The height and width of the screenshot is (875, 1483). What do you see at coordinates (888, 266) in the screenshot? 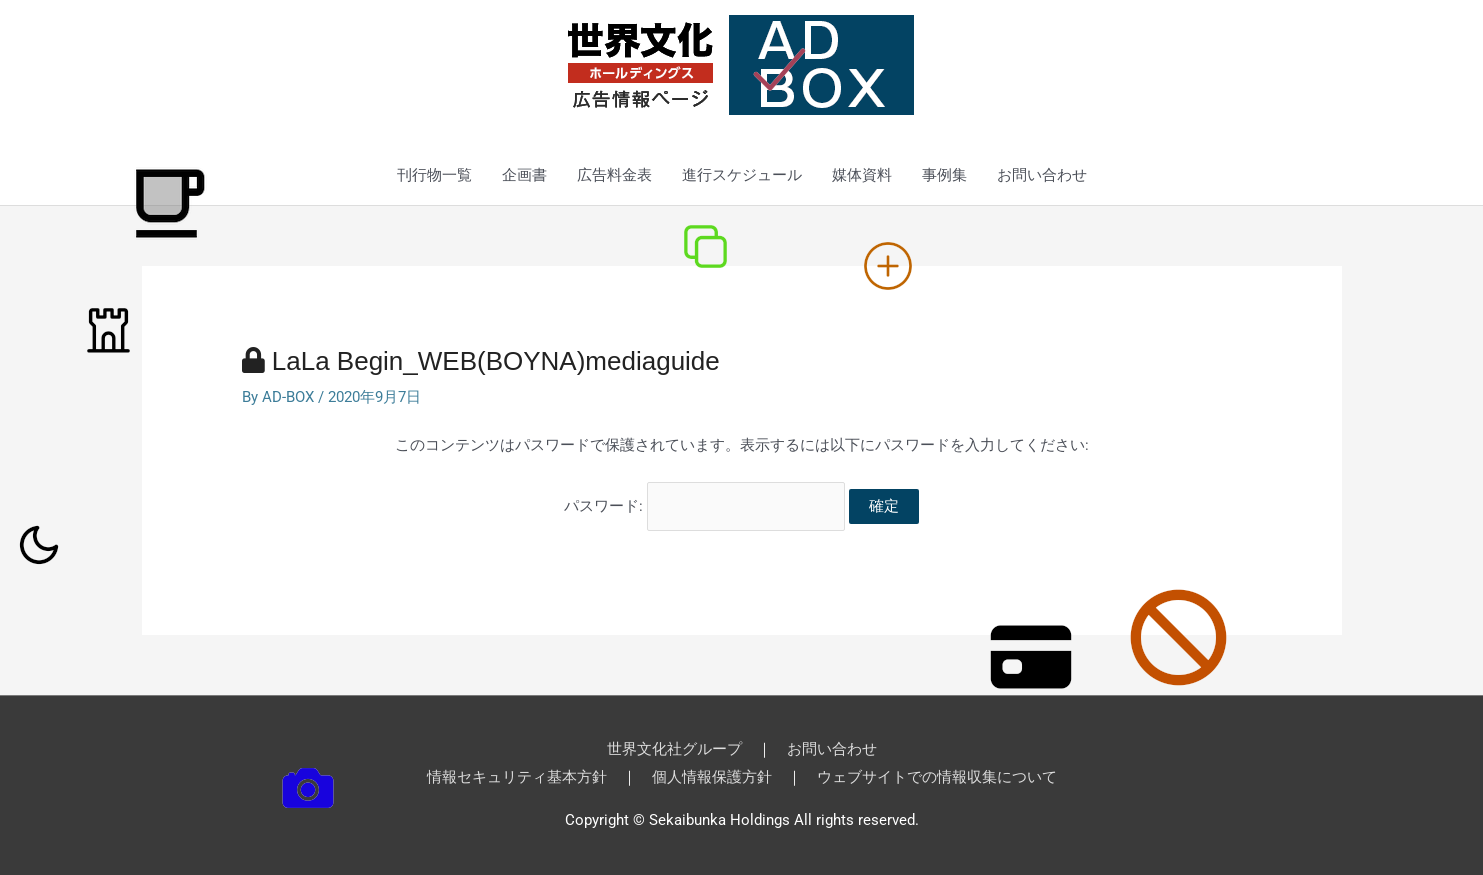
I see `add a new item` at bounding box center [888, 266].